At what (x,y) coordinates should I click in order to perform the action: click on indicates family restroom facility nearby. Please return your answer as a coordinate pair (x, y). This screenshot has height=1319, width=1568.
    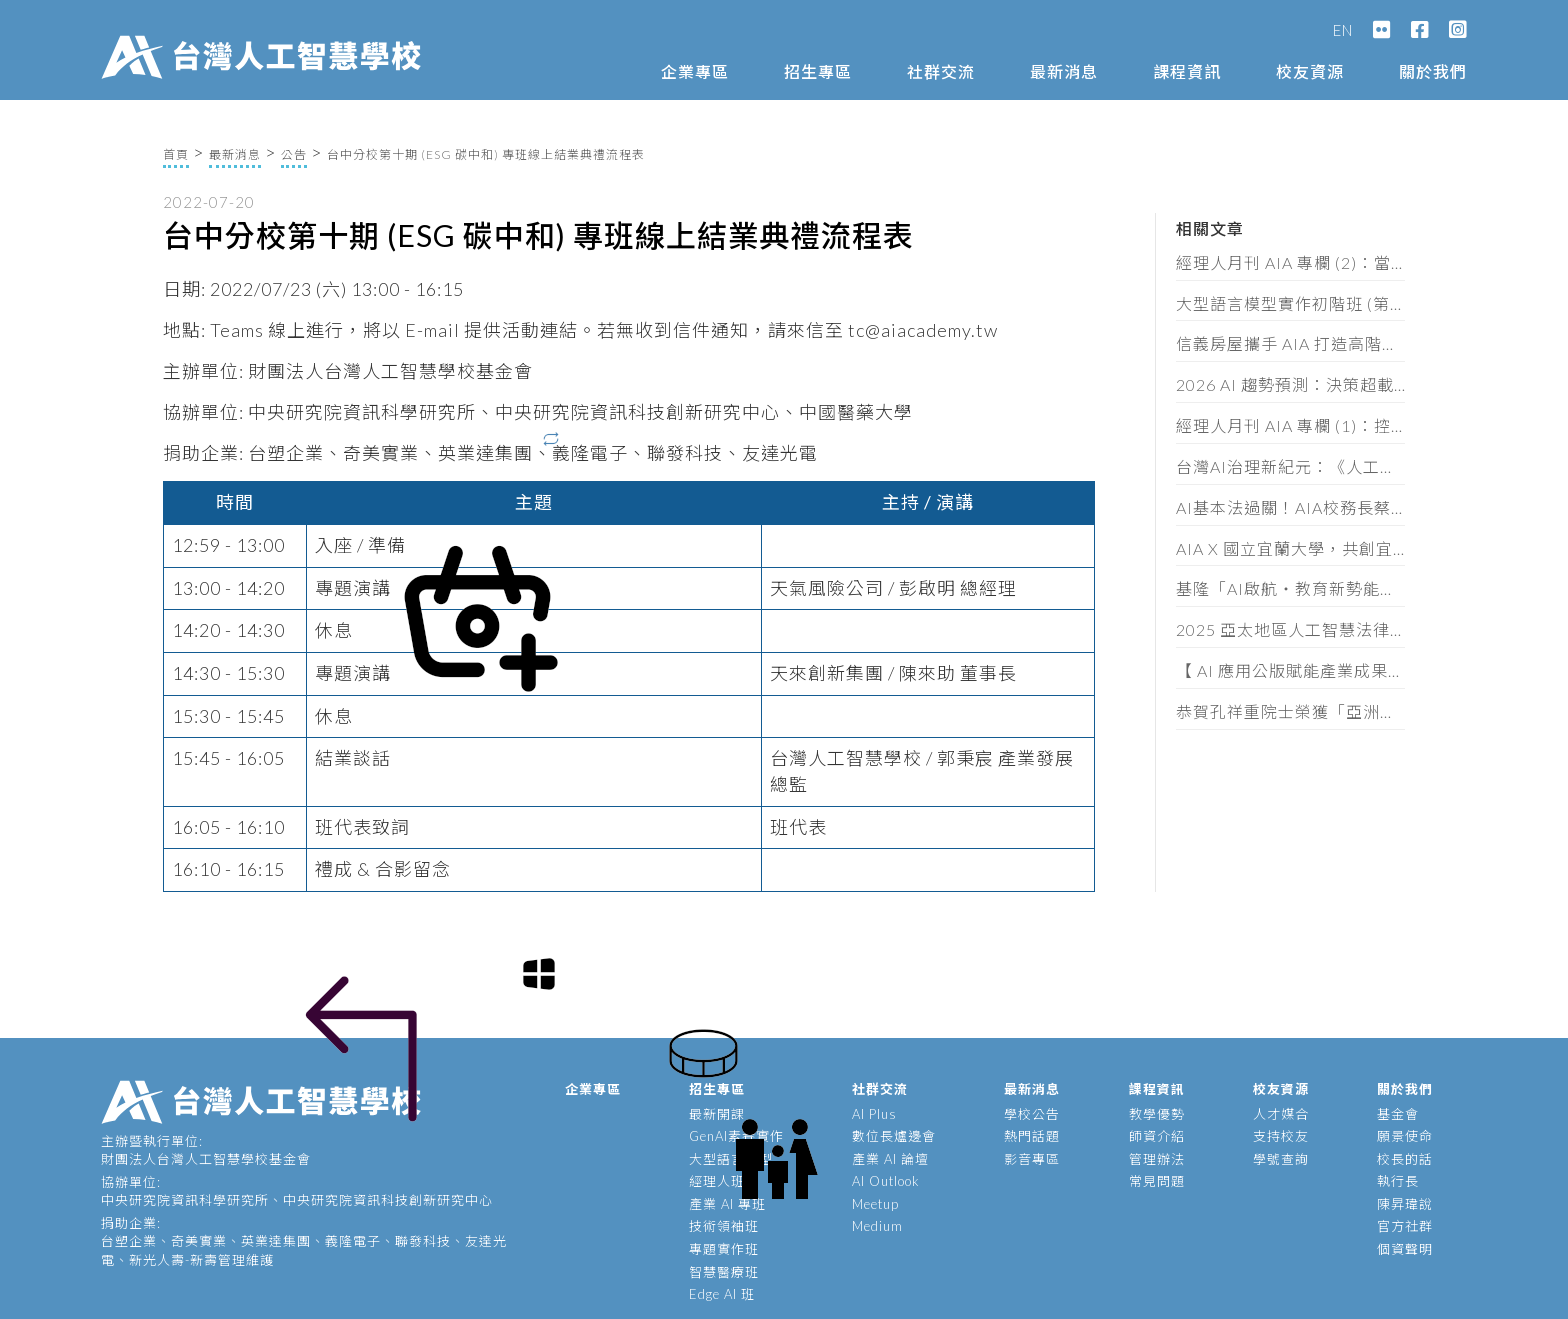
    Looking at the image, I should click on (776, 1159).